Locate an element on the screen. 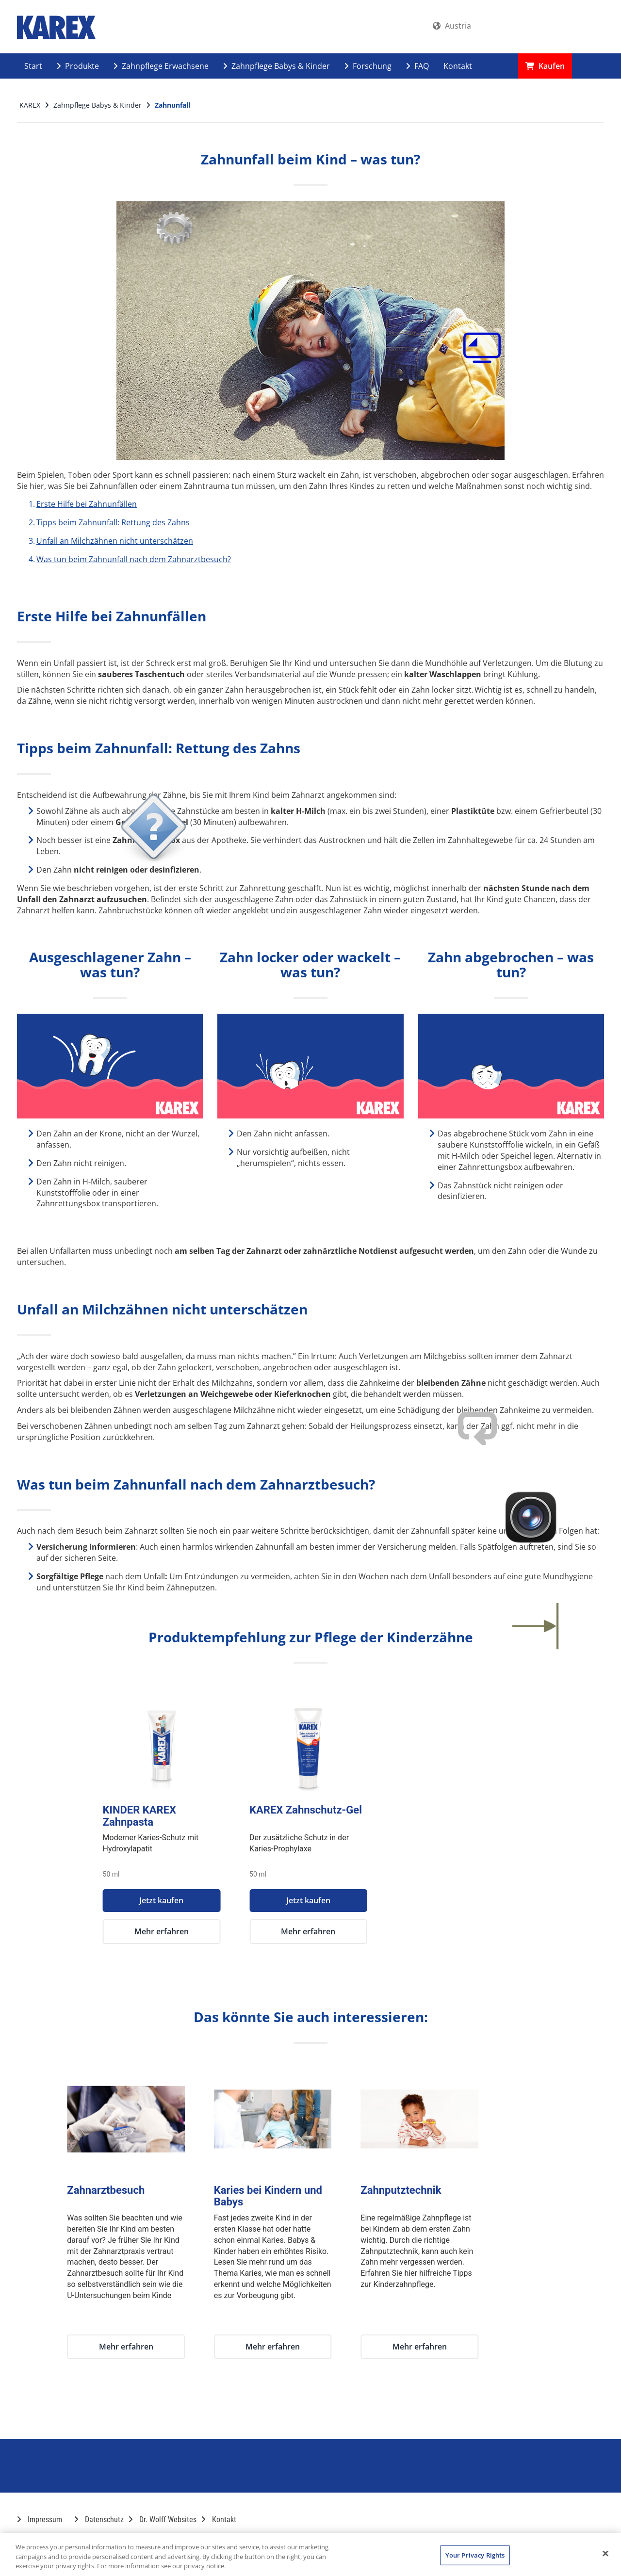 Image resolution: width=621 pixels, height=2576 pixels. change desktop wallpaper settings is located at coordinates (482, 346).